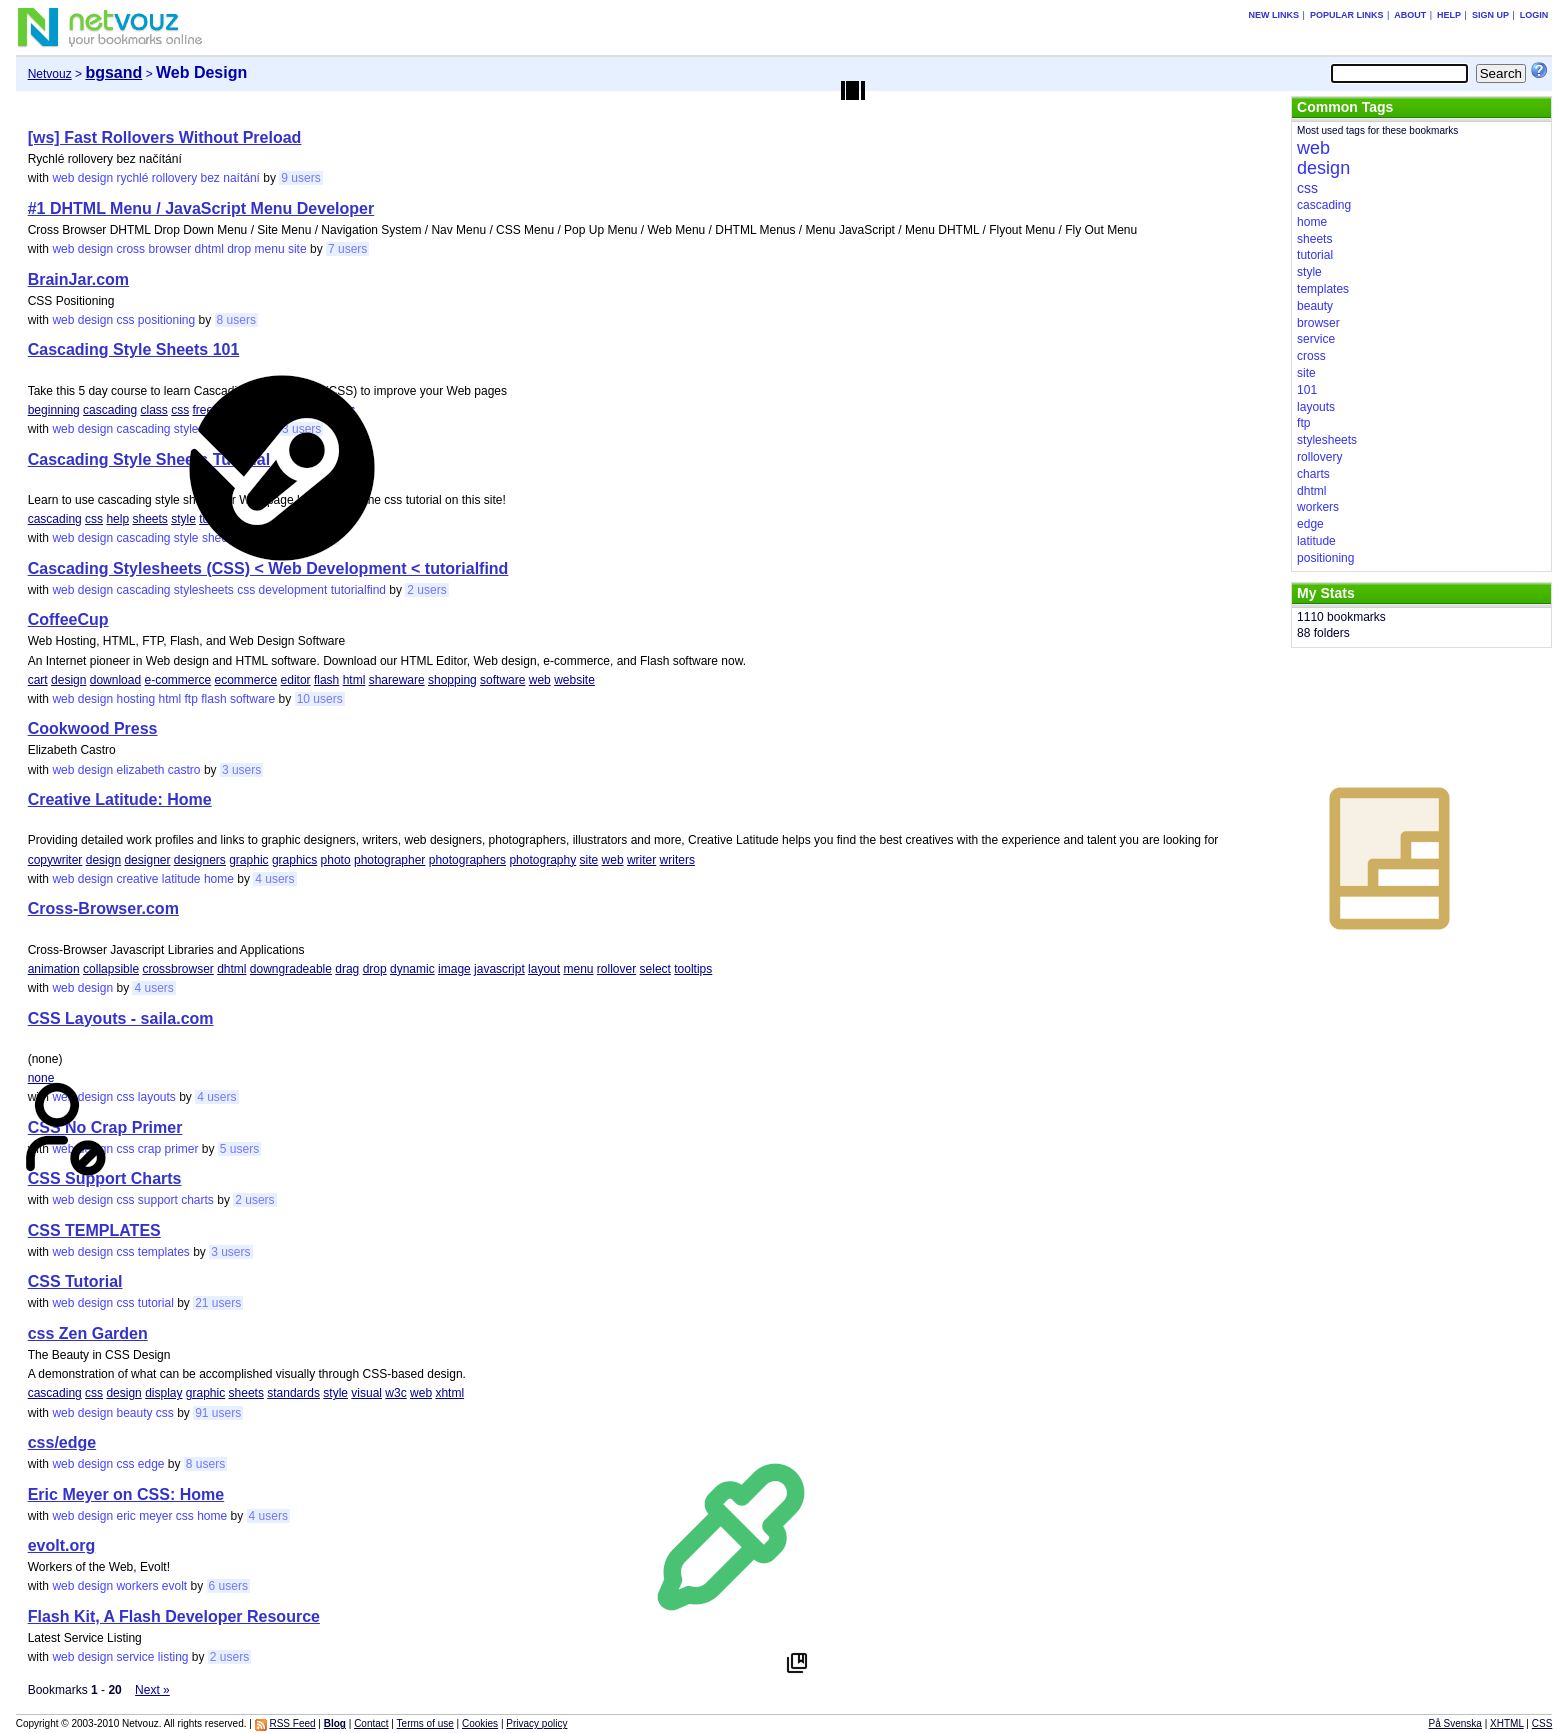 This screenshot has width=1568, height=1733. I want to click on open the Steam gaming platform, so click(282, 468).